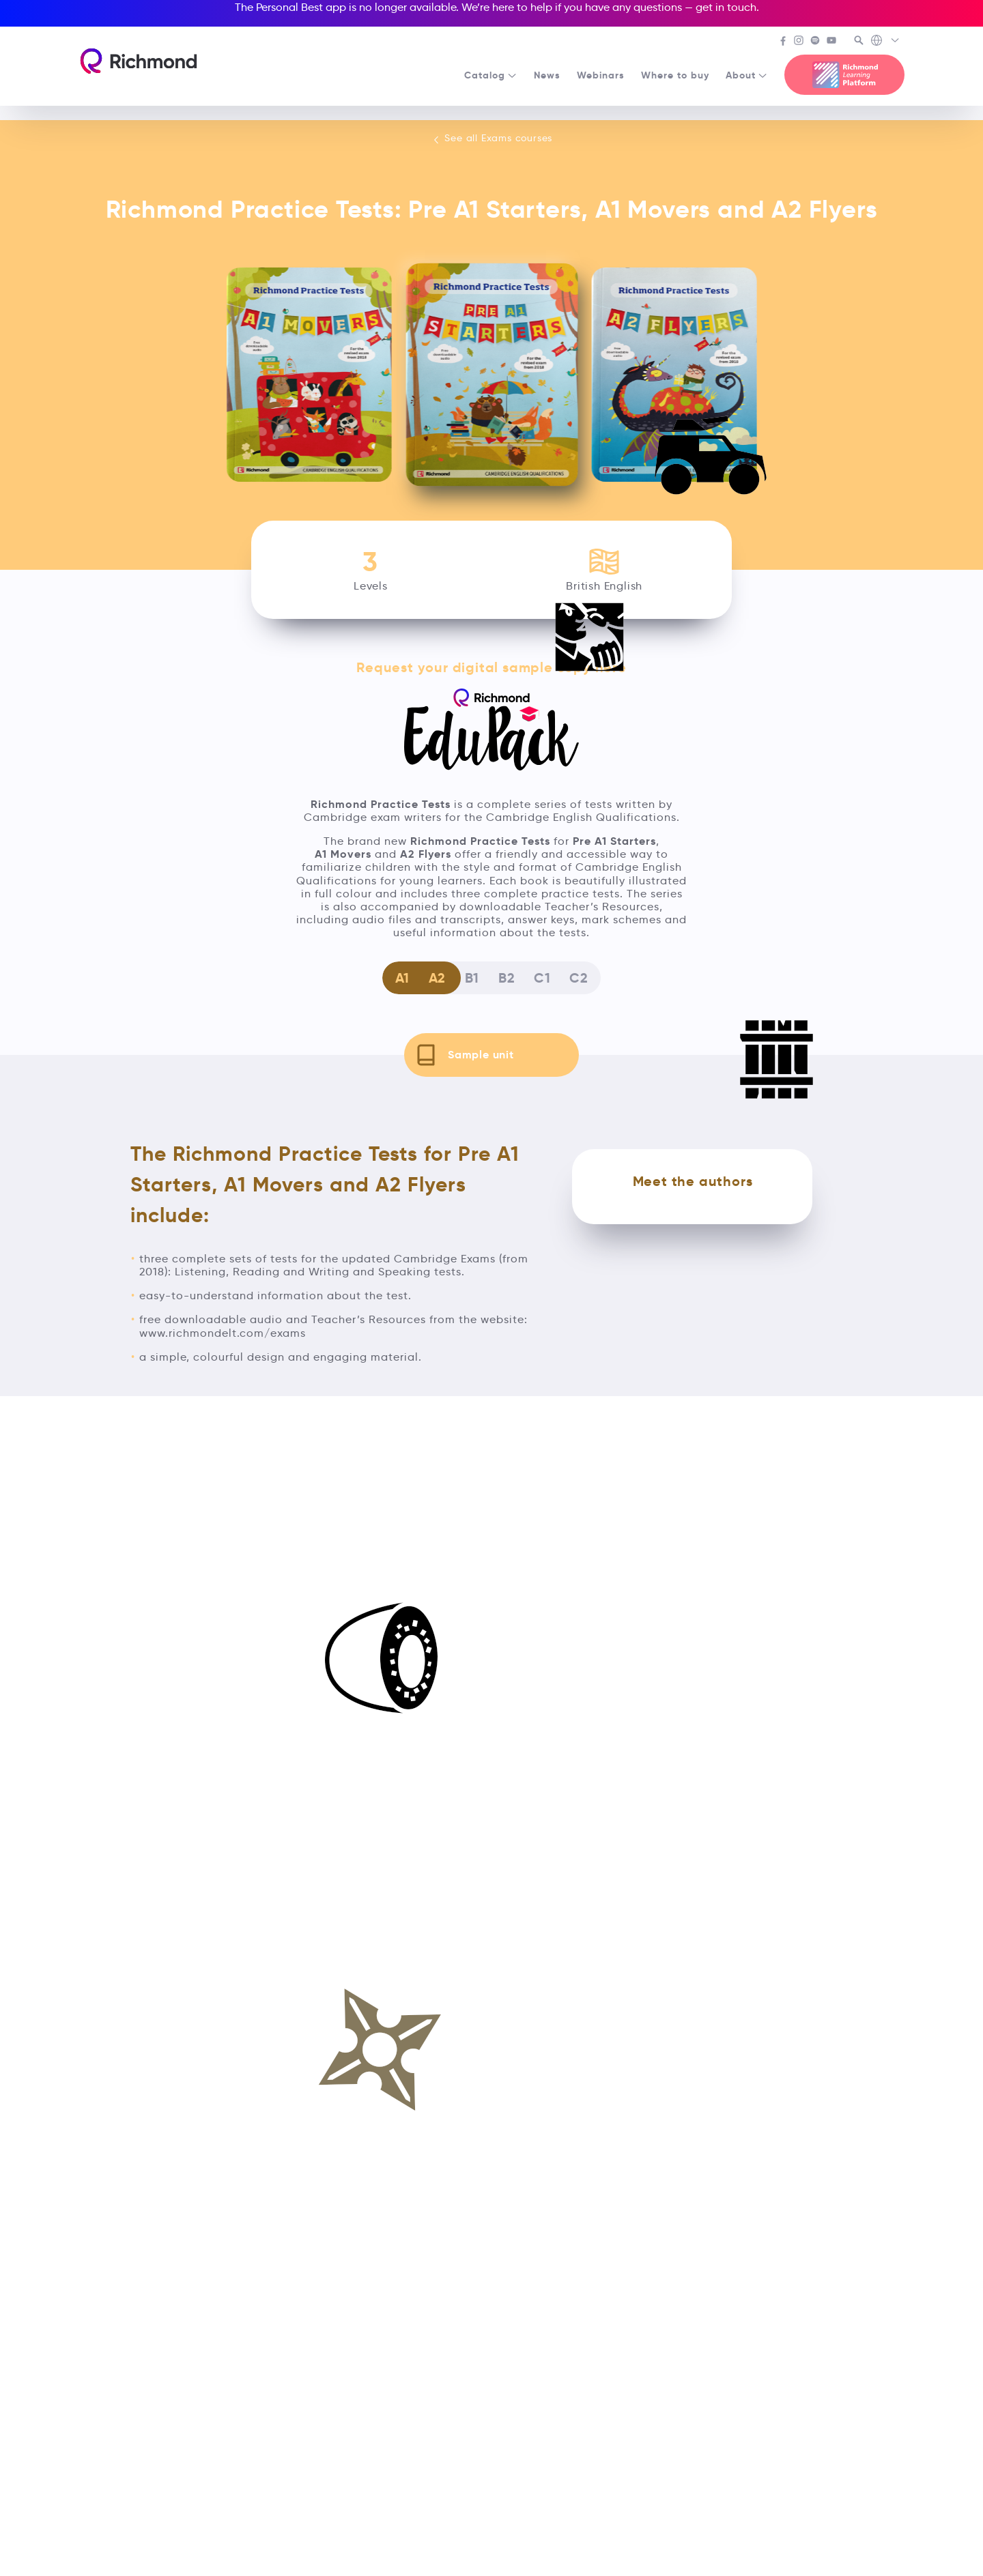 The height and width of the screenshot is (2576, 983). Describe the element at coordinates (711, 455) in the screenshot. I see `select jeep or off-road vehicle` at that location.